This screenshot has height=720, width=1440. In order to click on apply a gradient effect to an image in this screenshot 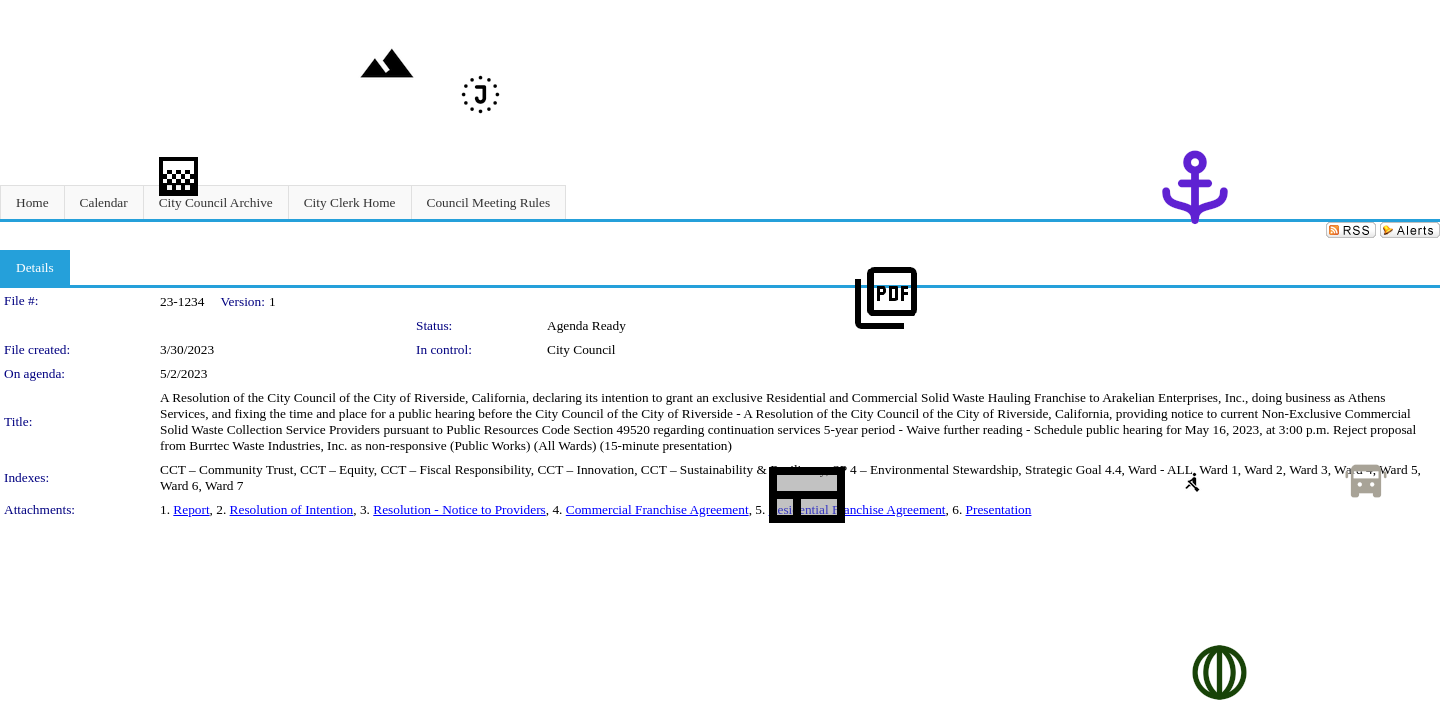, I will do `click(178, 176)`.